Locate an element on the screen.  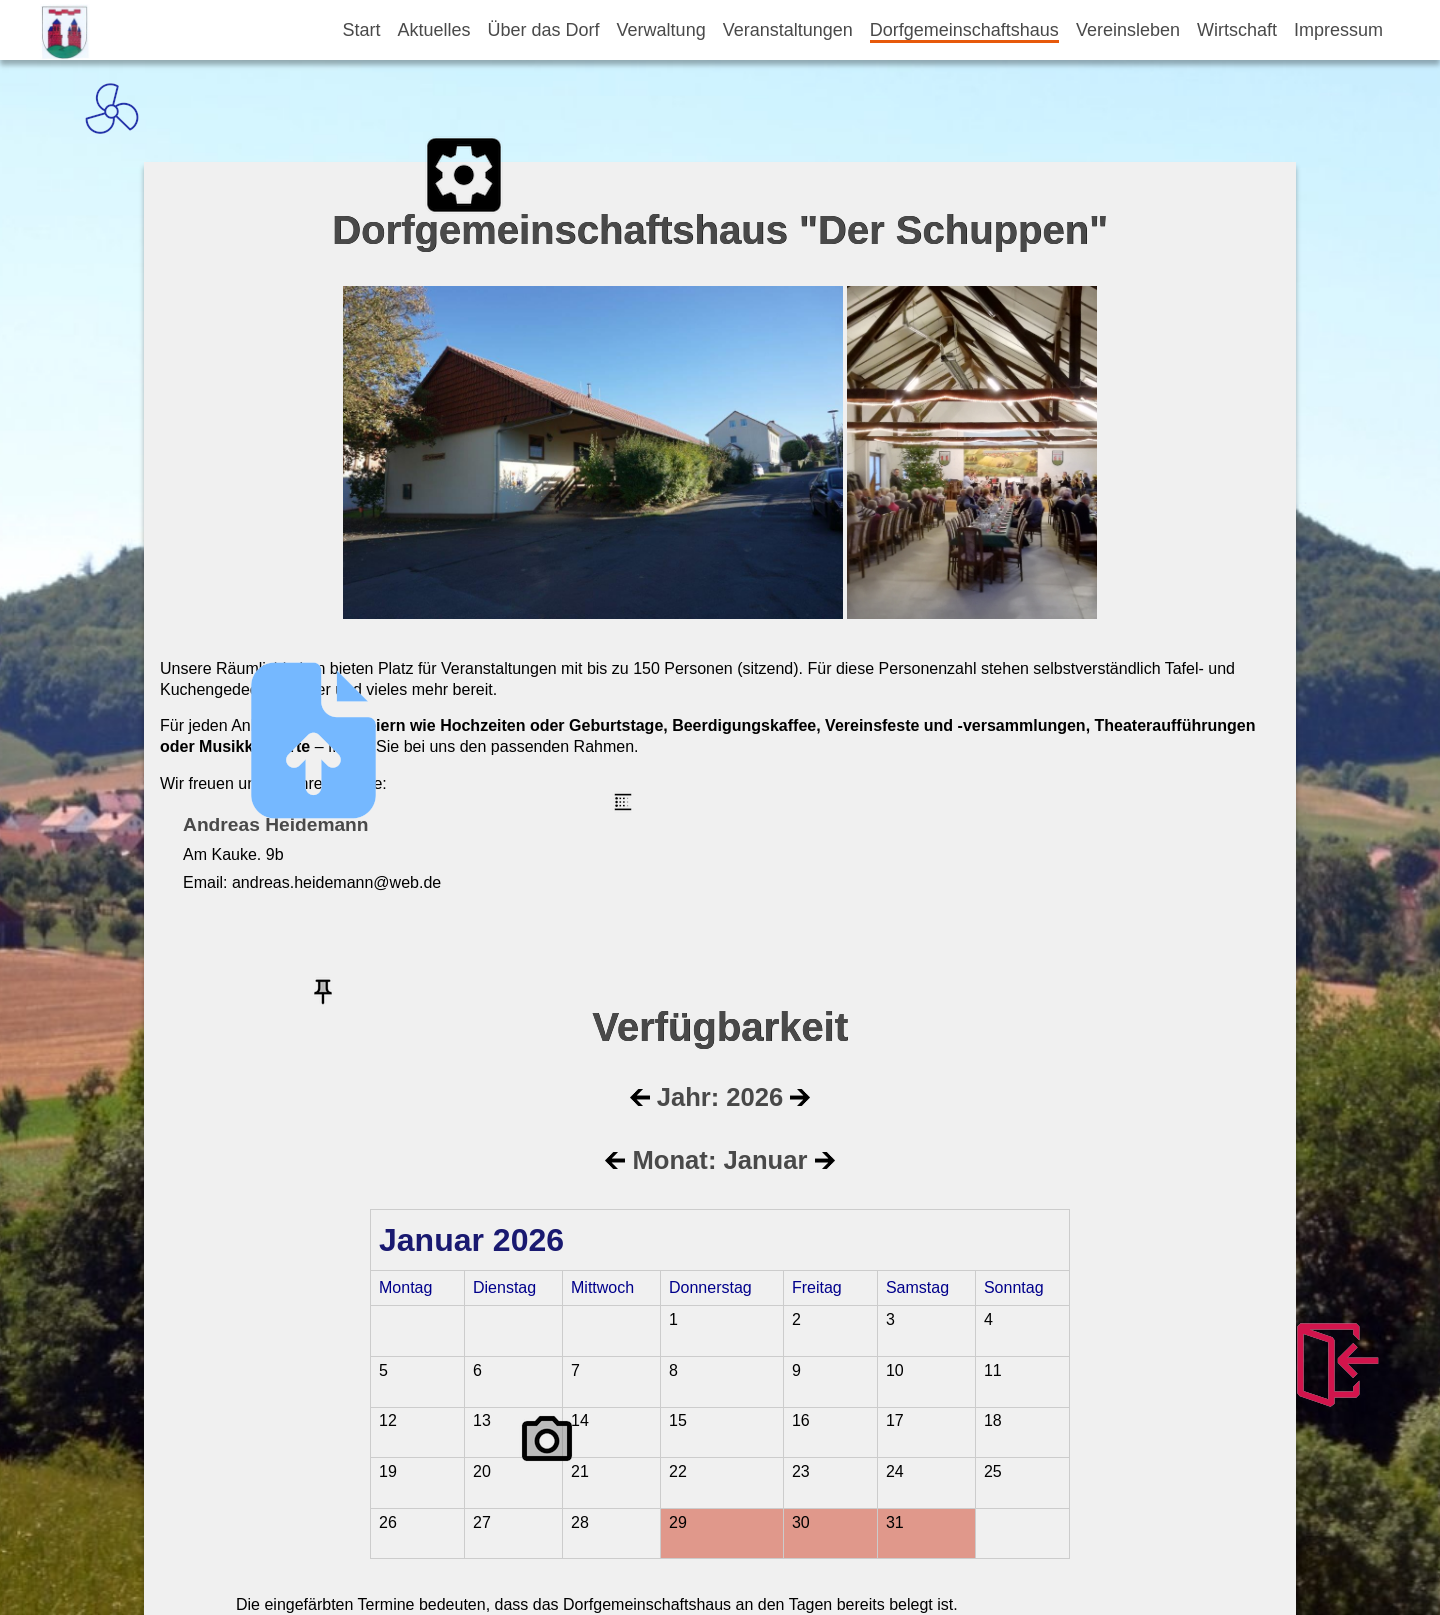
sign in to your account is located at coordinates (1334, 1360).